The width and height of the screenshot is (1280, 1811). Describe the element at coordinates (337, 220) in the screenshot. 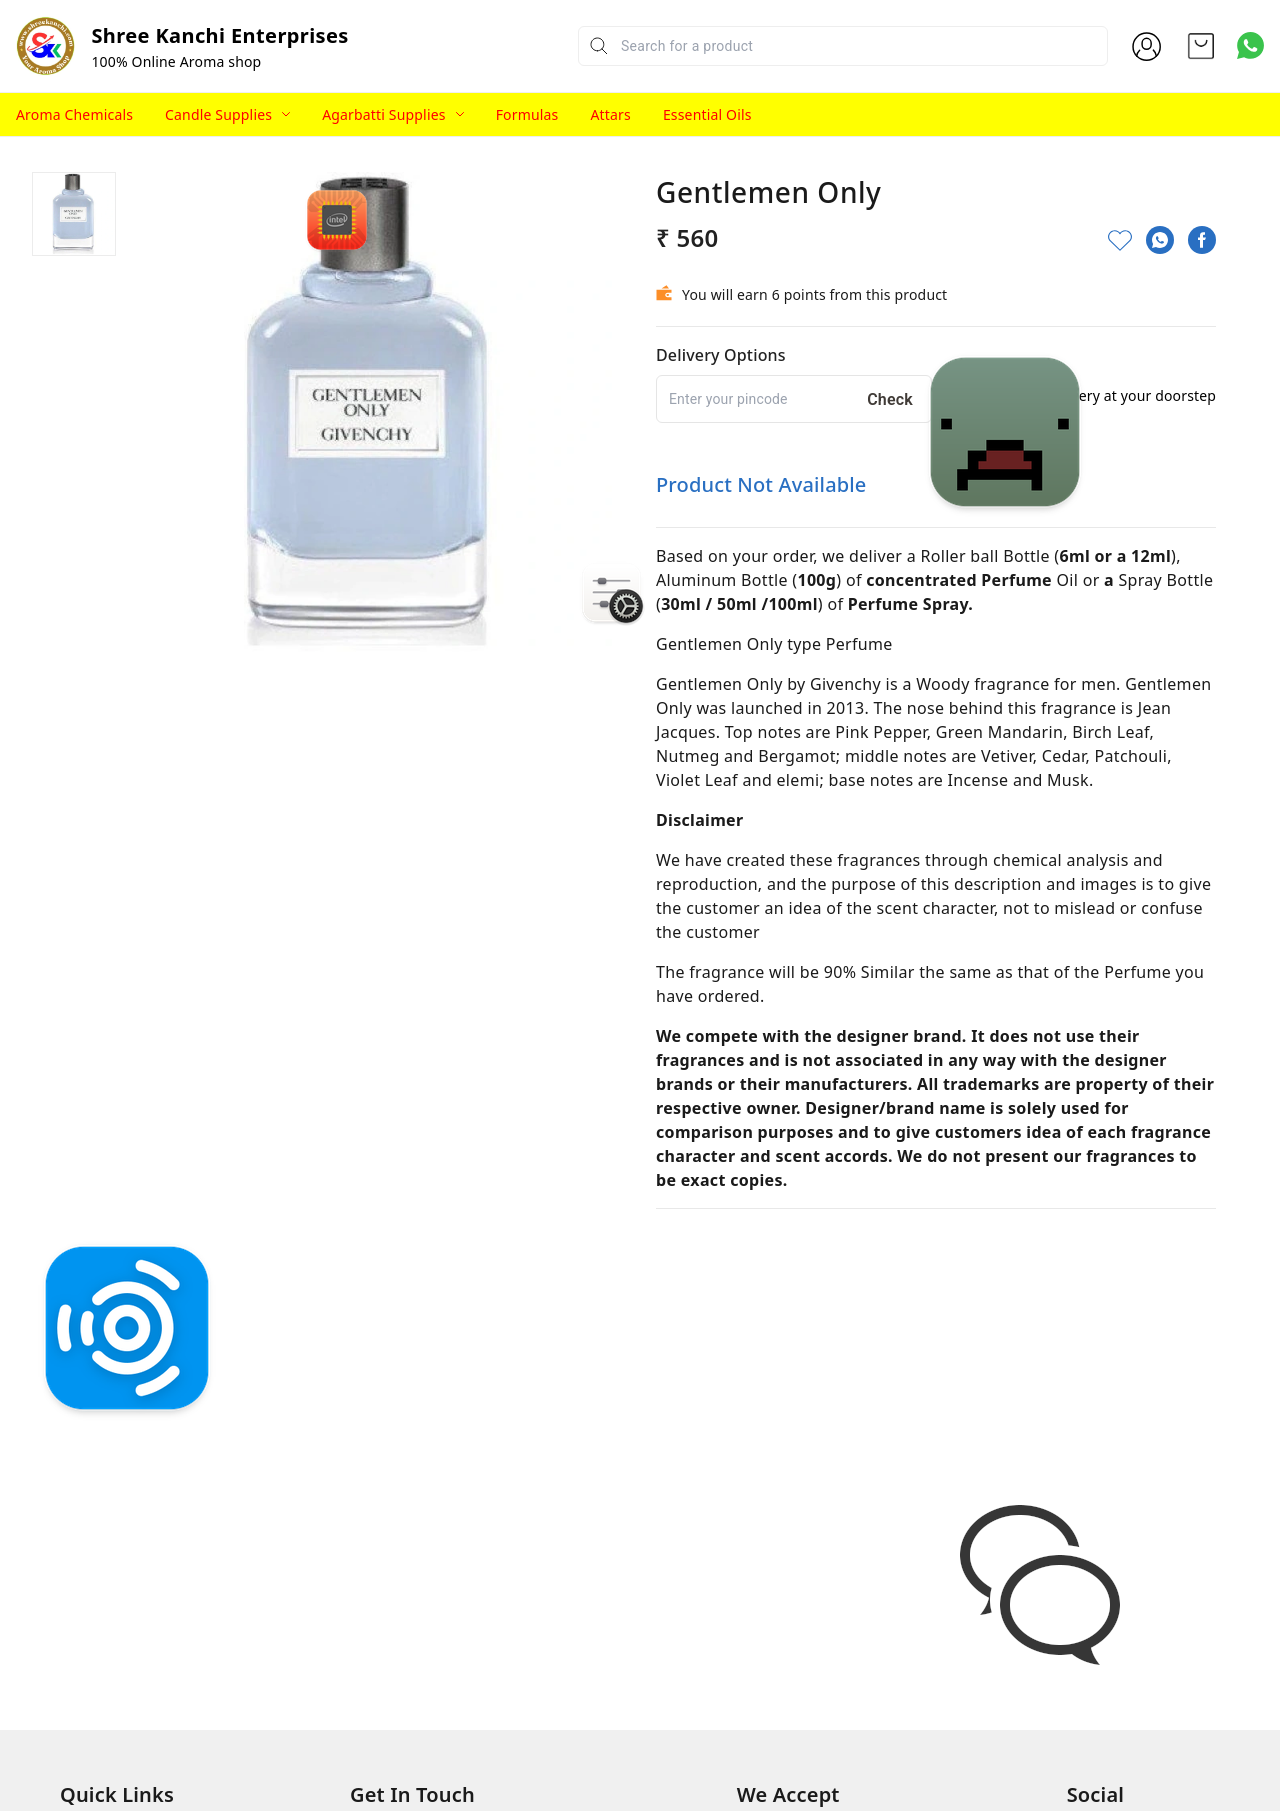

I see `launch intel system monitoring or diagnostics app` at that location.